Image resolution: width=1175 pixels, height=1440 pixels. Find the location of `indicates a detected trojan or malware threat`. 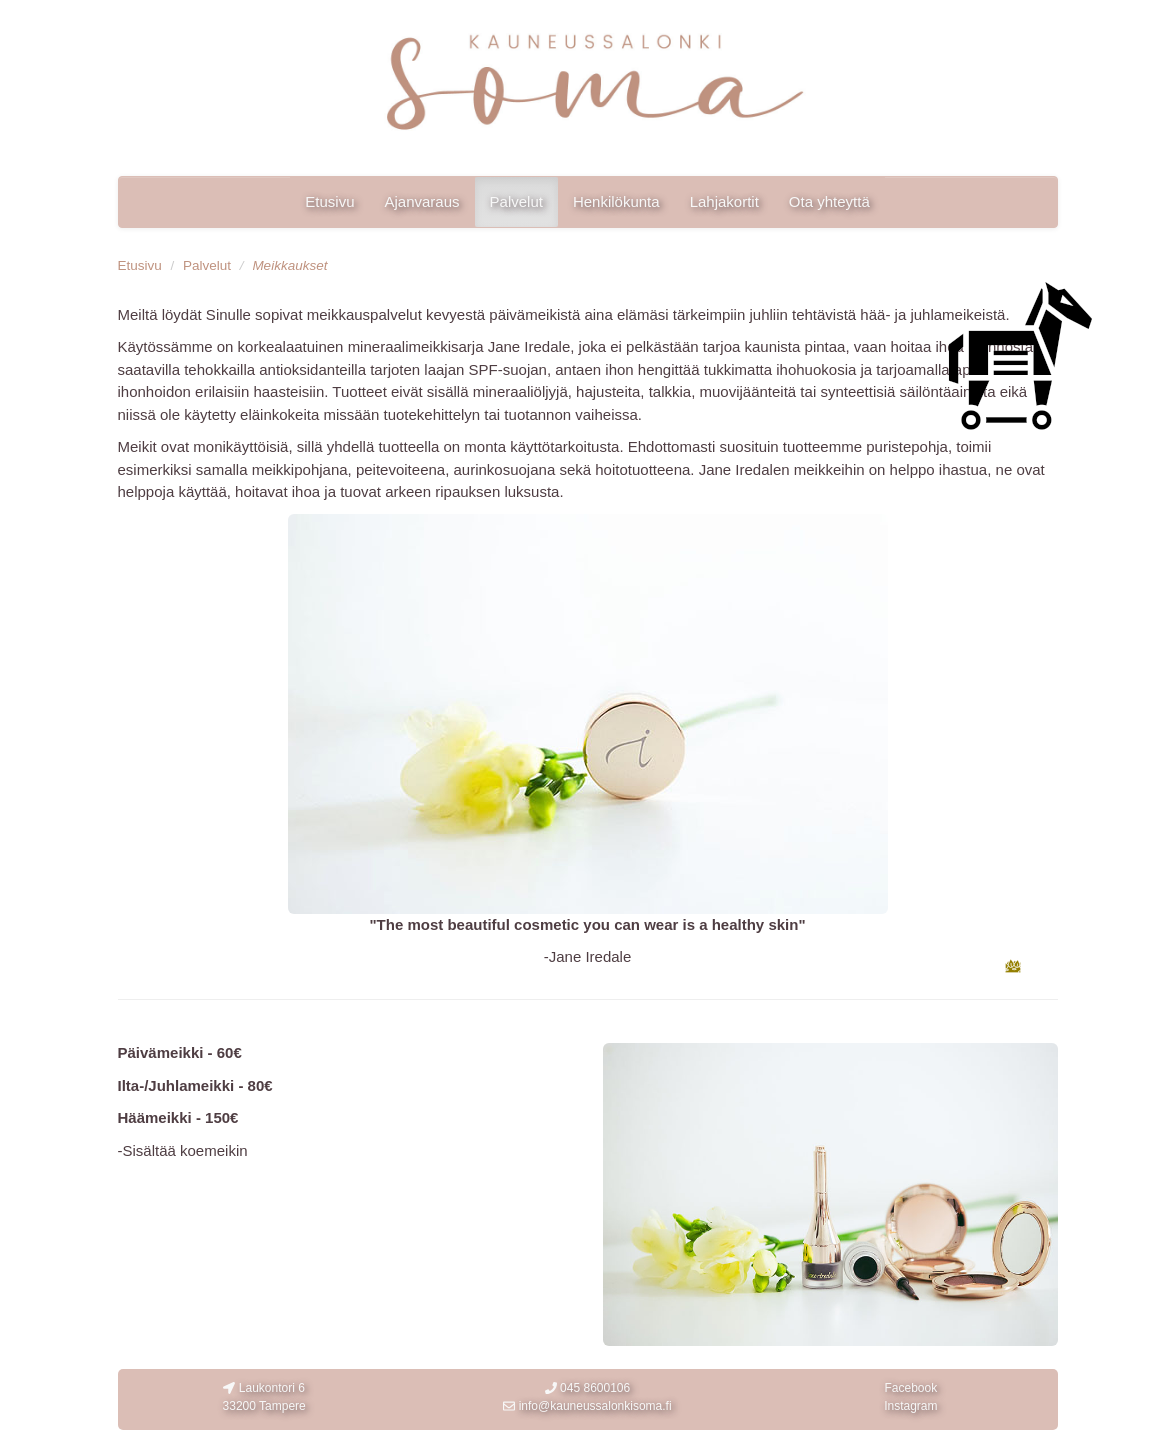

indicates a detected trojan or malware threat is located at coordinates (1020, 356).